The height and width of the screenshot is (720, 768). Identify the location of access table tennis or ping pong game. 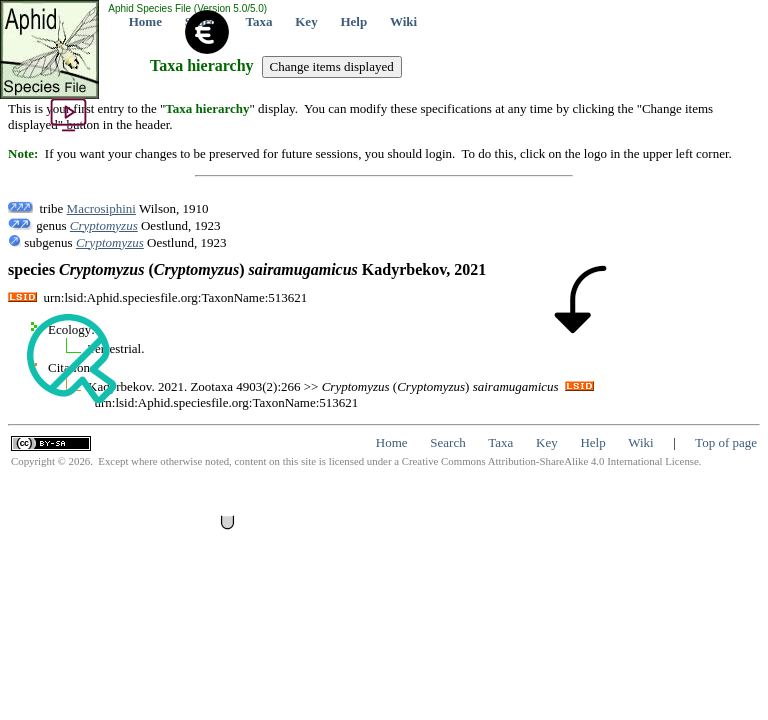
(70, 357).